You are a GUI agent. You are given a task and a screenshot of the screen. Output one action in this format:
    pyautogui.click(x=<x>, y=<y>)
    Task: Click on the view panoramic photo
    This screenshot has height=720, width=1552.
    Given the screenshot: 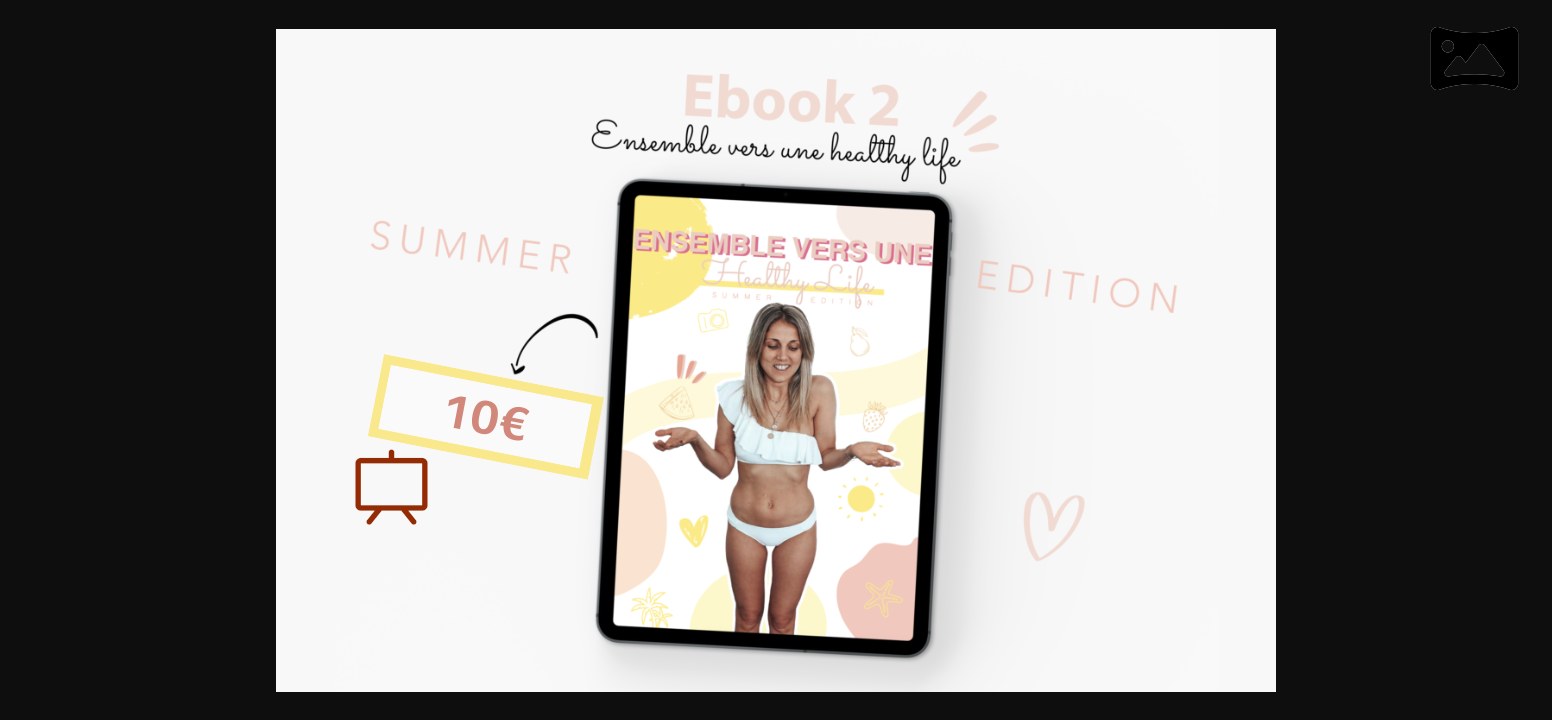 What is the action you would take?
    pyautogui.click(x=1474, y=58)
    